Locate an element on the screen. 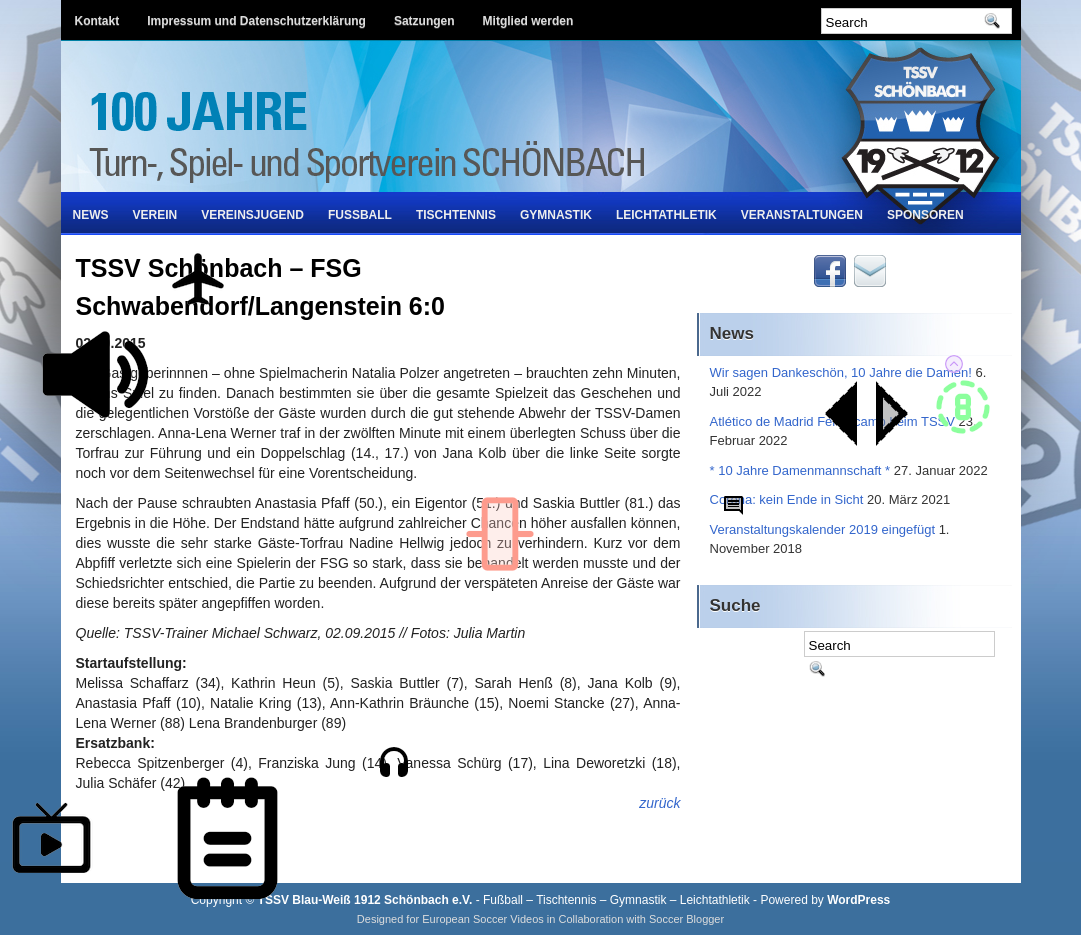  watch live TV or streaming content is located at coordinates (51, 837).